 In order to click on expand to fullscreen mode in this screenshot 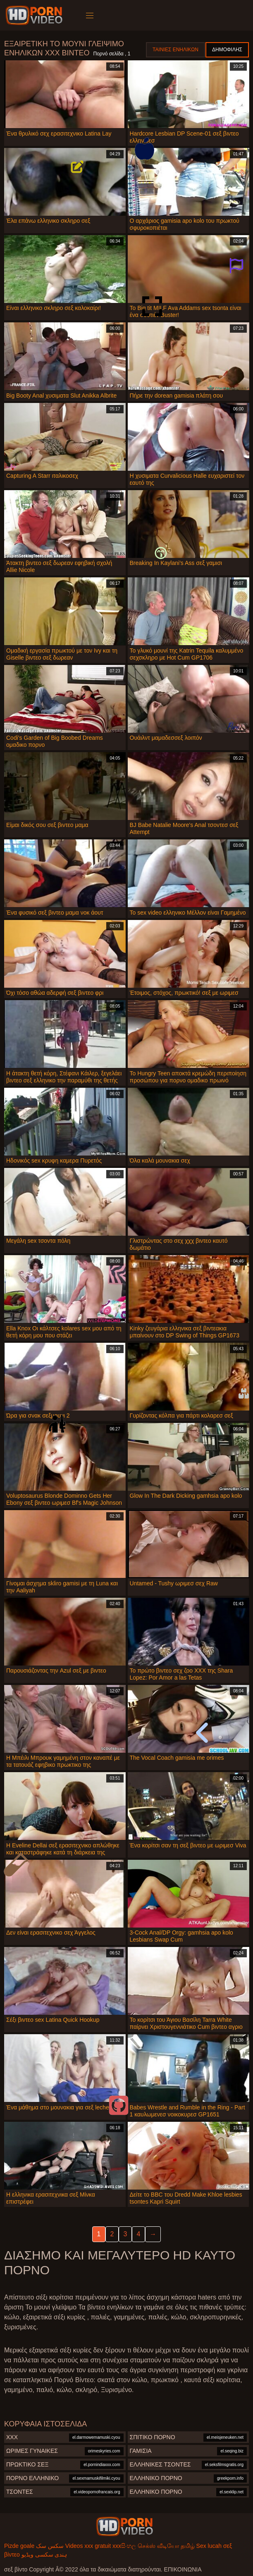, I will do `click(152, 306)`.